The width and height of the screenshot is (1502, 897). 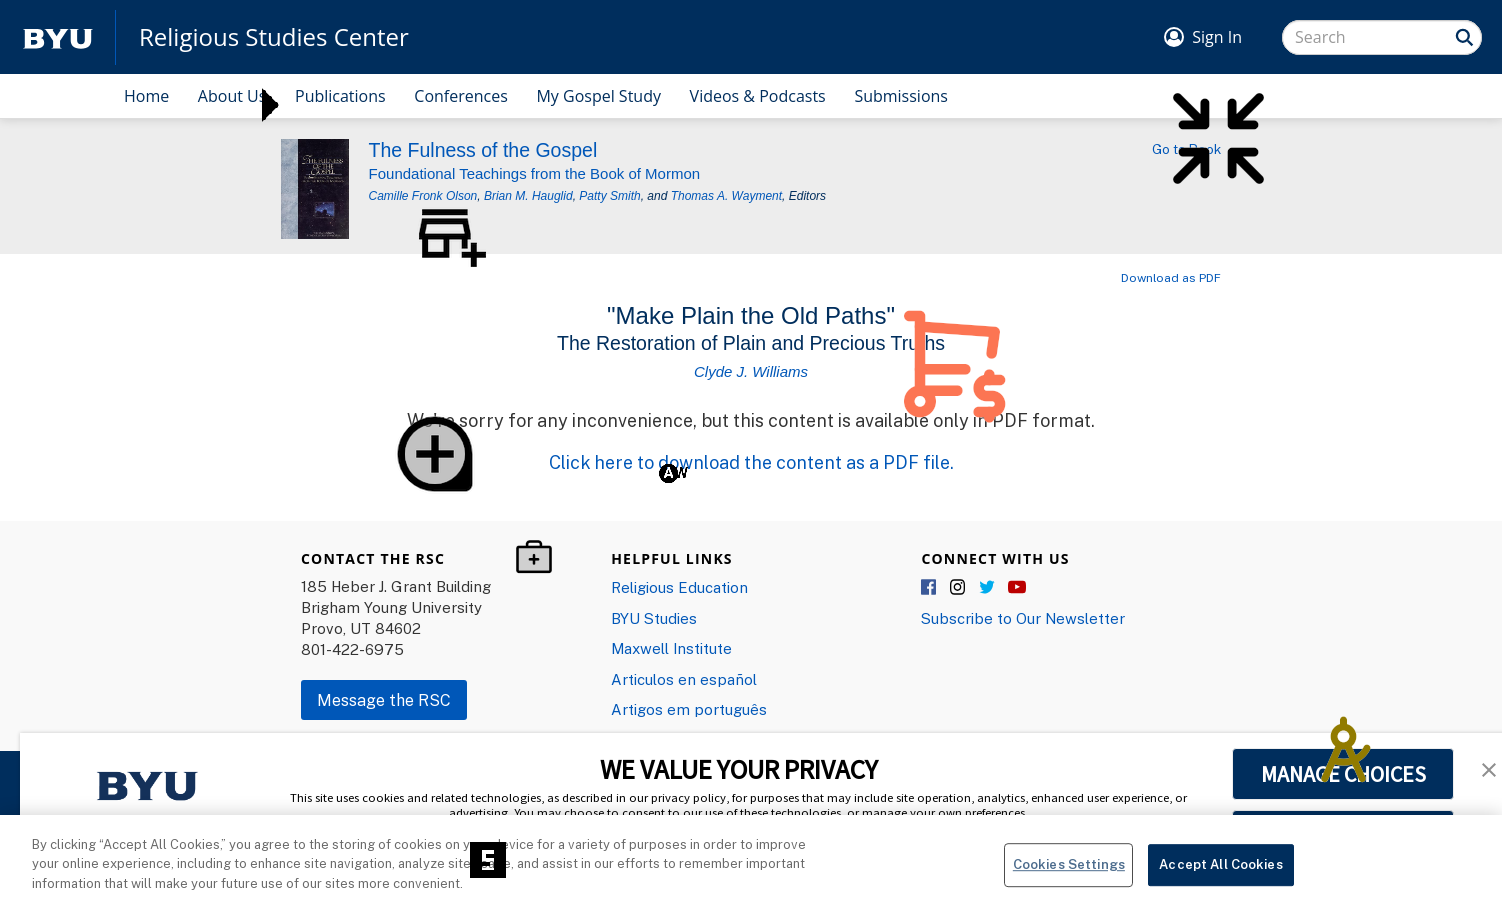 What do you see at coordinates (452, 233) in the screenshot?
I see `add a new business location` at bounding box center [452, 233].